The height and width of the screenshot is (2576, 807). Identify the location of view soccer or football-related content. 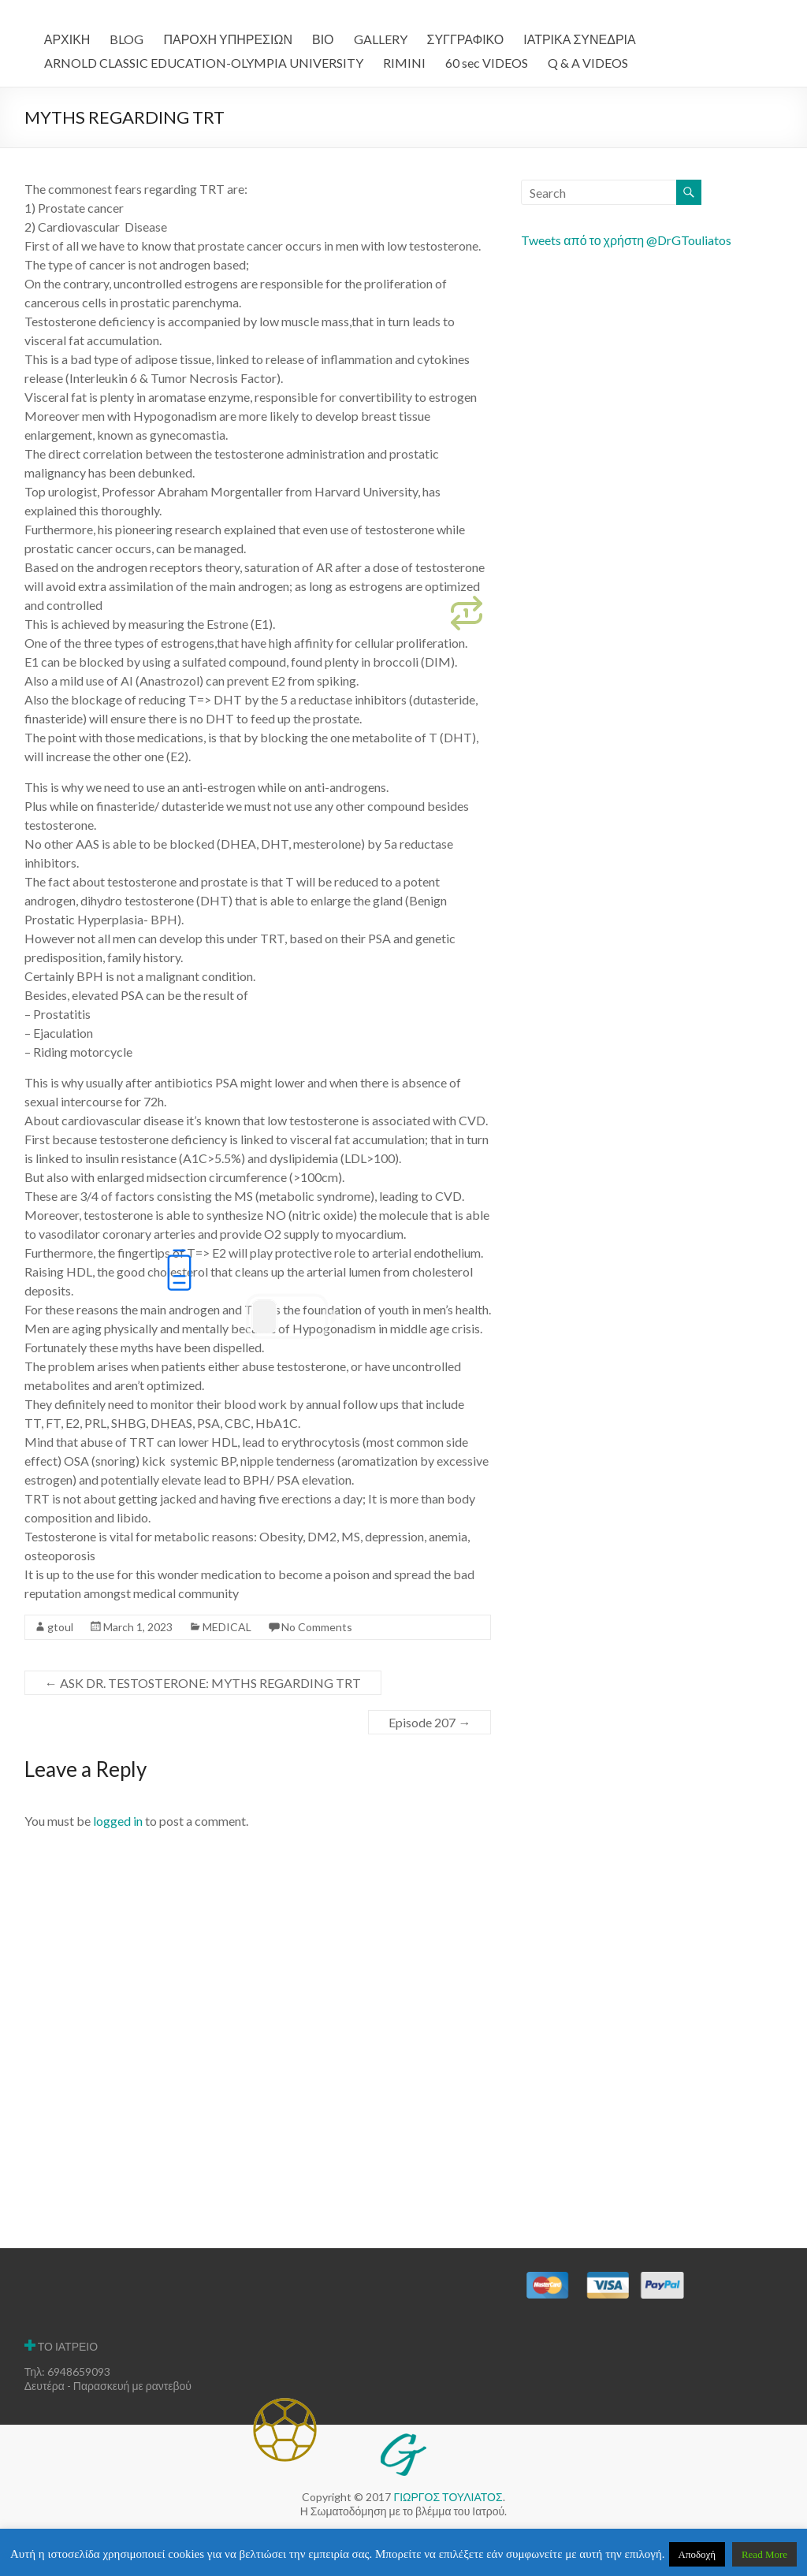
(284, 2429).